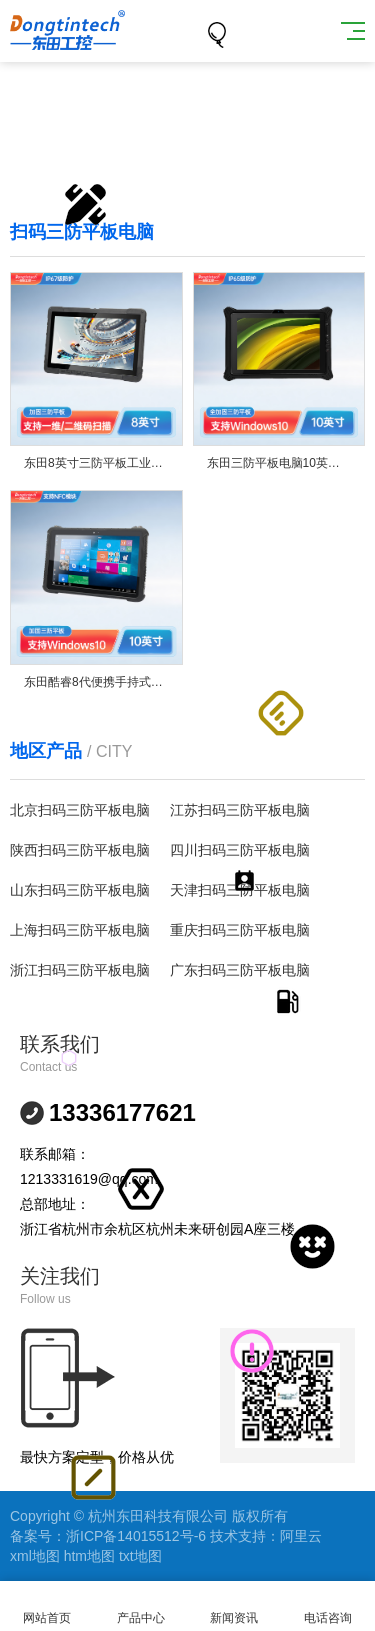  Describe the element at coordinates (287, 1001) in the screenshot. I see `find nearby gas stations` at that location.